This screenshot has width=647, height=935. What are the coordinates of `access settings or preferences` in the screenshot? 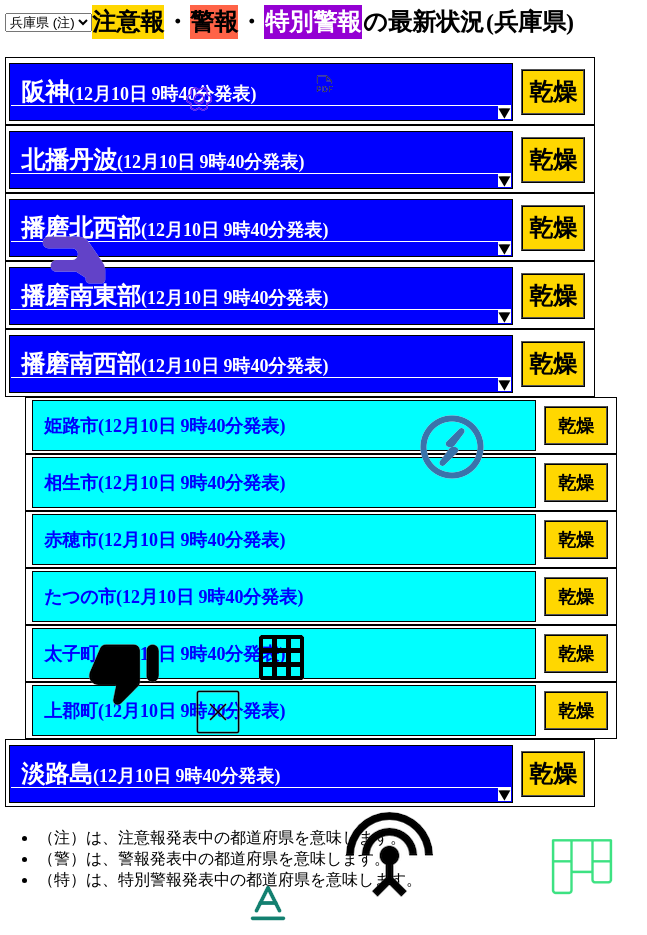 It's located at (199, 99).